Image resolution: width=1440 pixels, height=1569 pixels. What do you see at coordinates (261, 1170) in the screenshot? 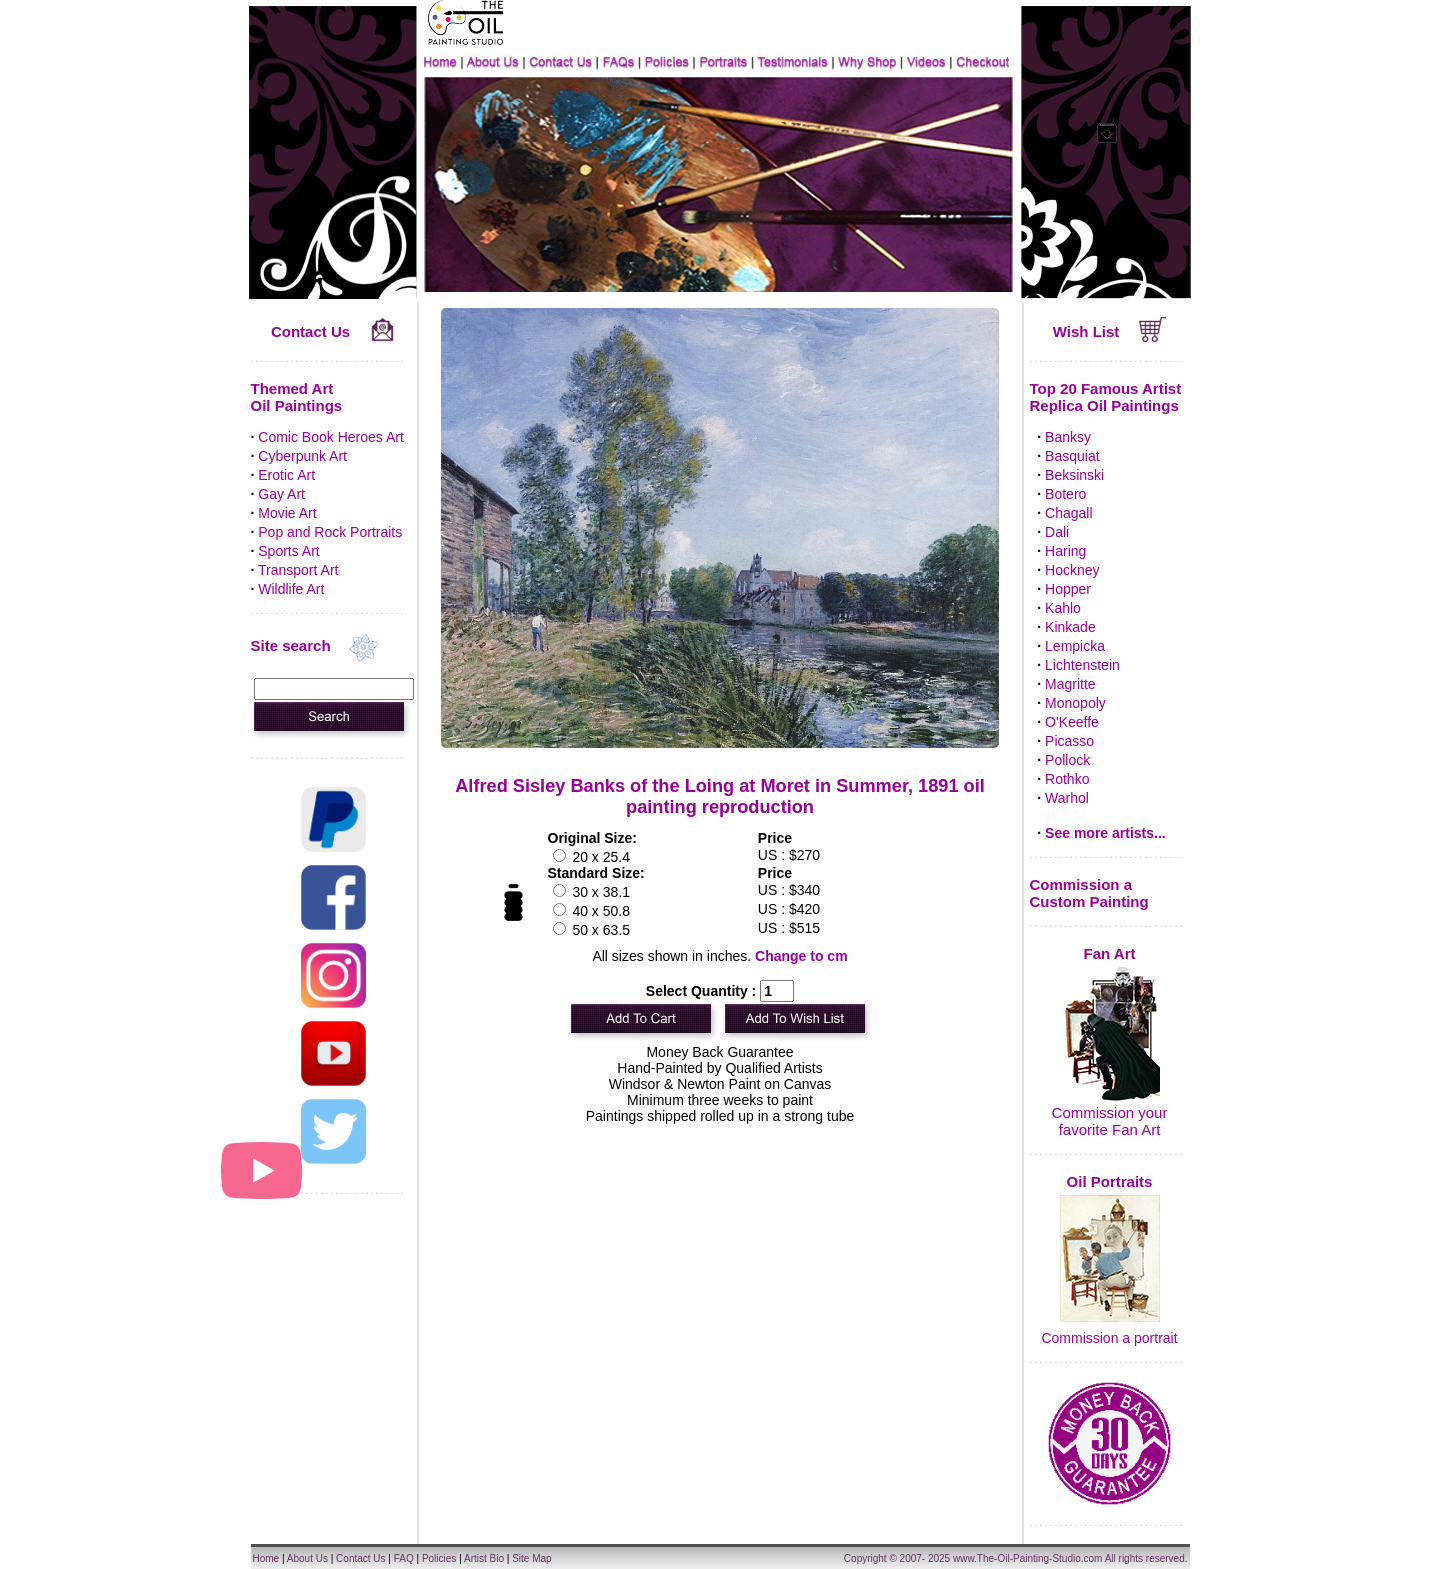
I see `open YouTube app` at bounding box center [261, 1170].